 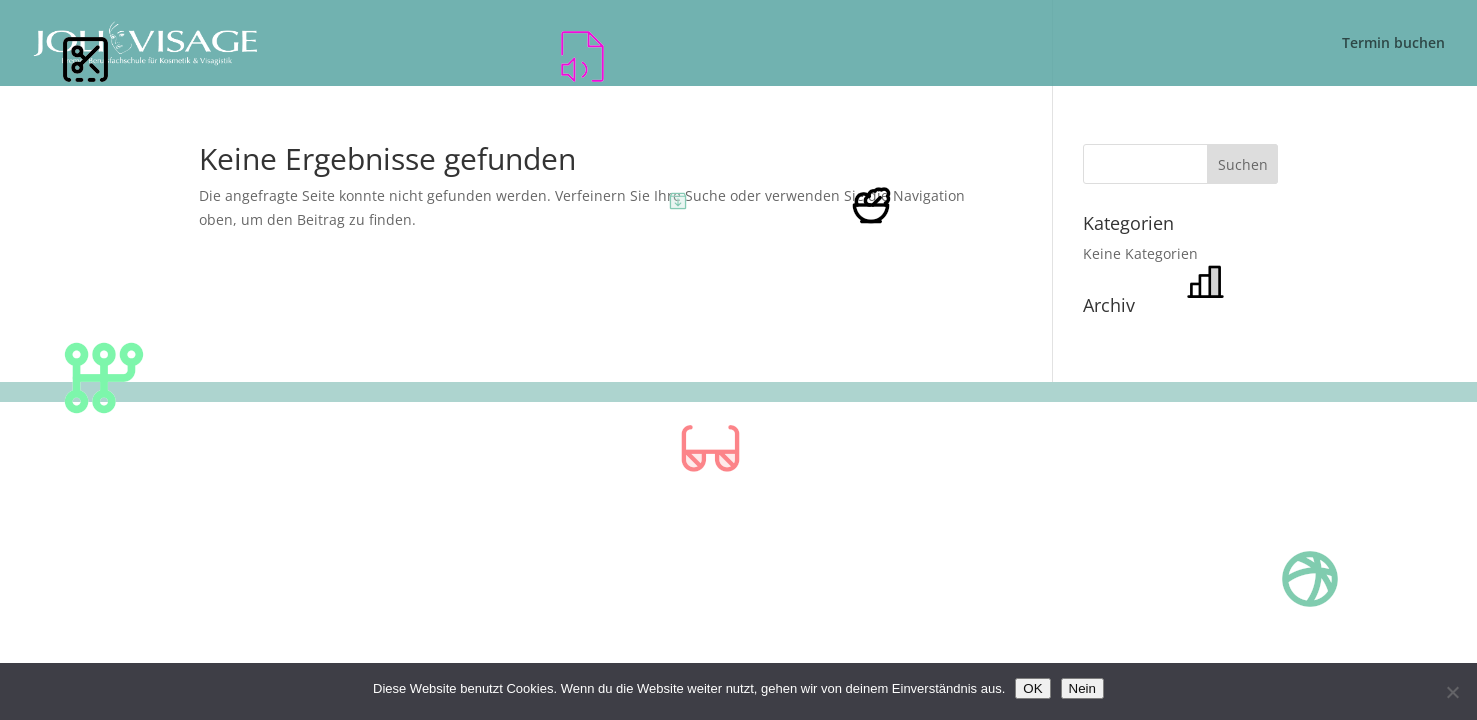 What do you see at coordinates (678, 201) in the screenshot?
I see `download to storage or archive` at bounding box center [678, 201].